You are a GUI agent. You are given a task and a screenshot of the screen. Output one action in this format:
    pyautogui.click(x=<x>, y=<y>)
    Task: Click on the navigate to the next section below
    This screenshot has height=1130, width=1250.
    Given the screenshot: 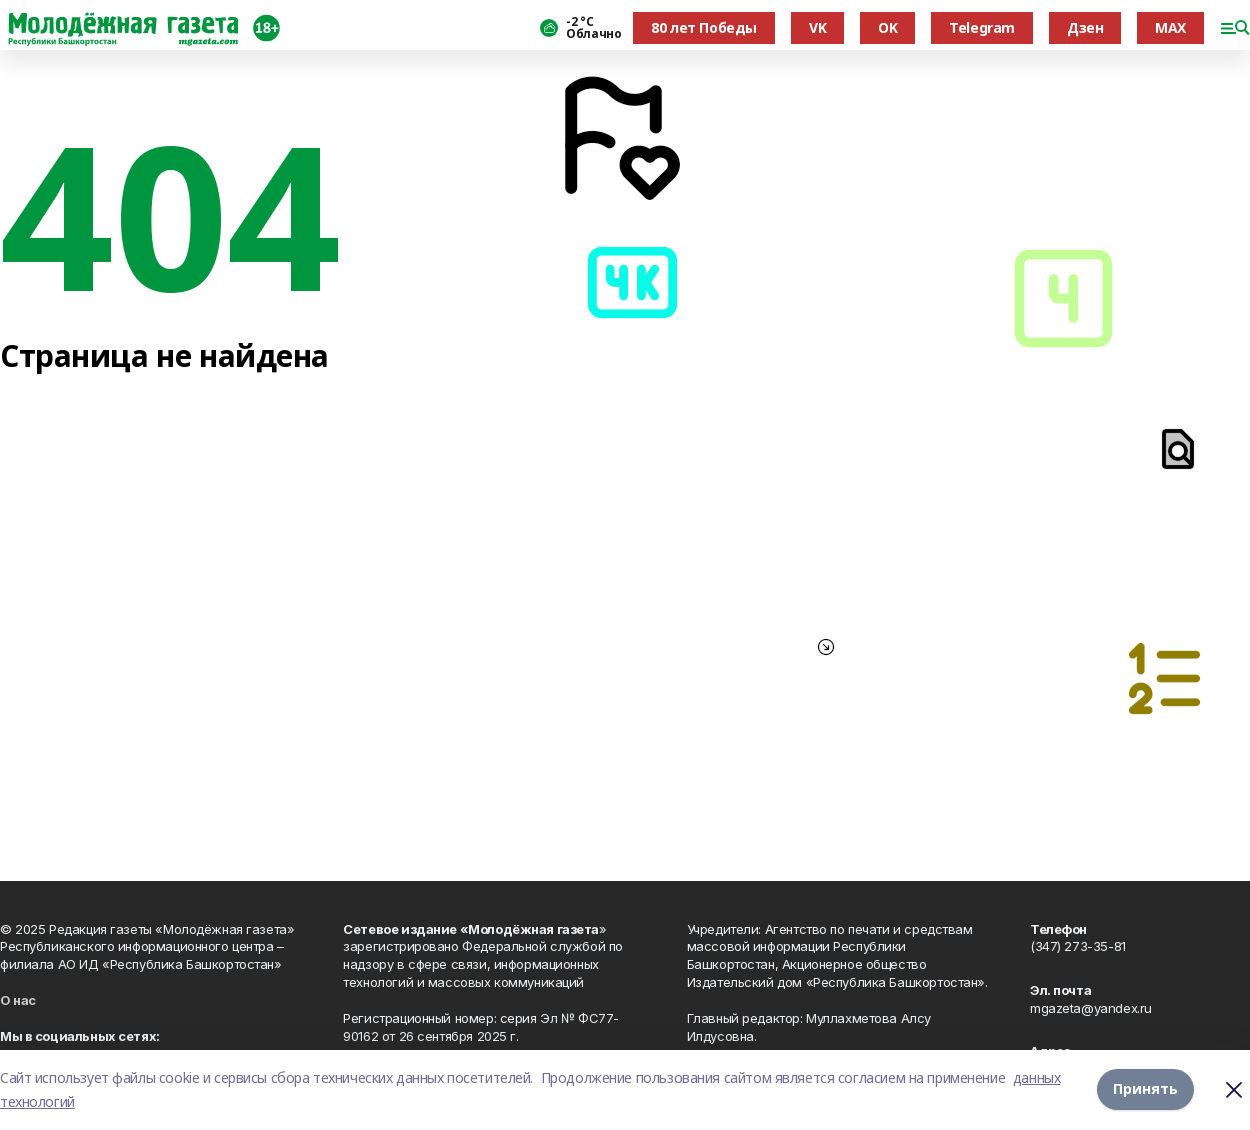 What is the action you would take?
    pyautogui.click(x=826, y=647)
    